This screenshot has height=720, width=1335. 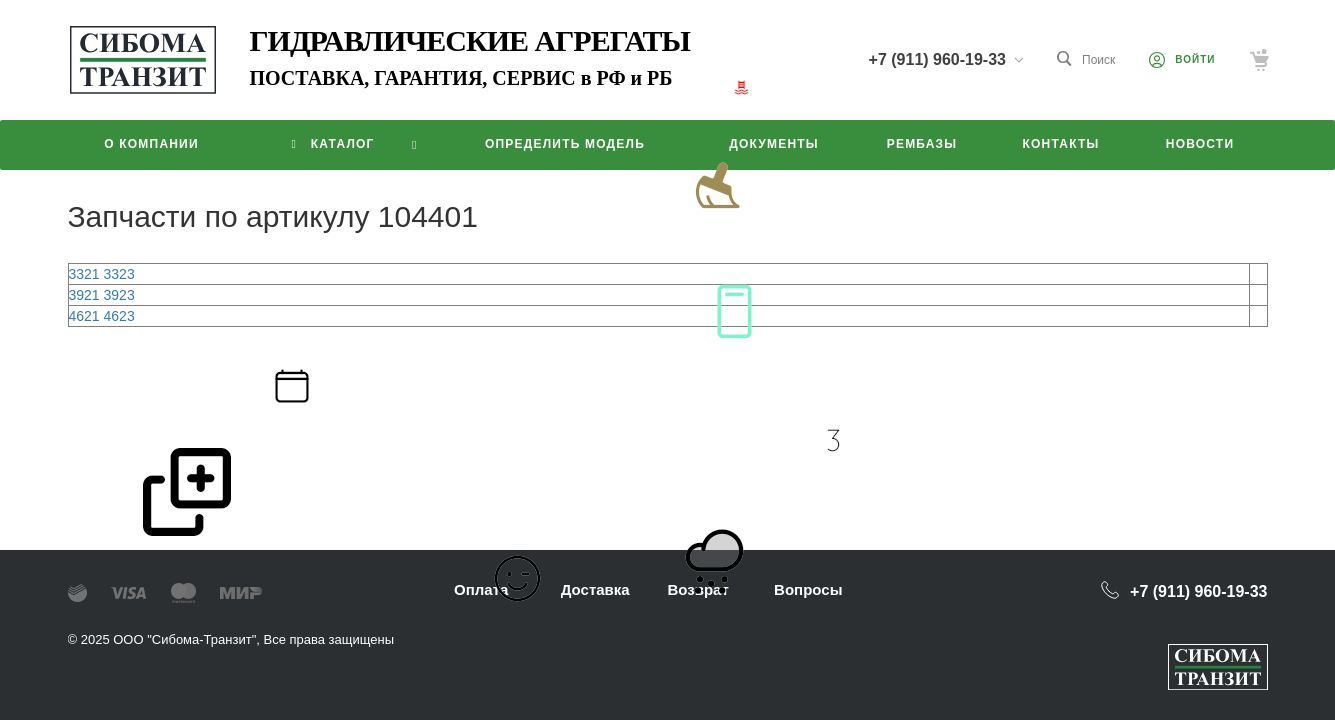 I want to click on insert a winking emoji into your message, so click(x=517, y=578).